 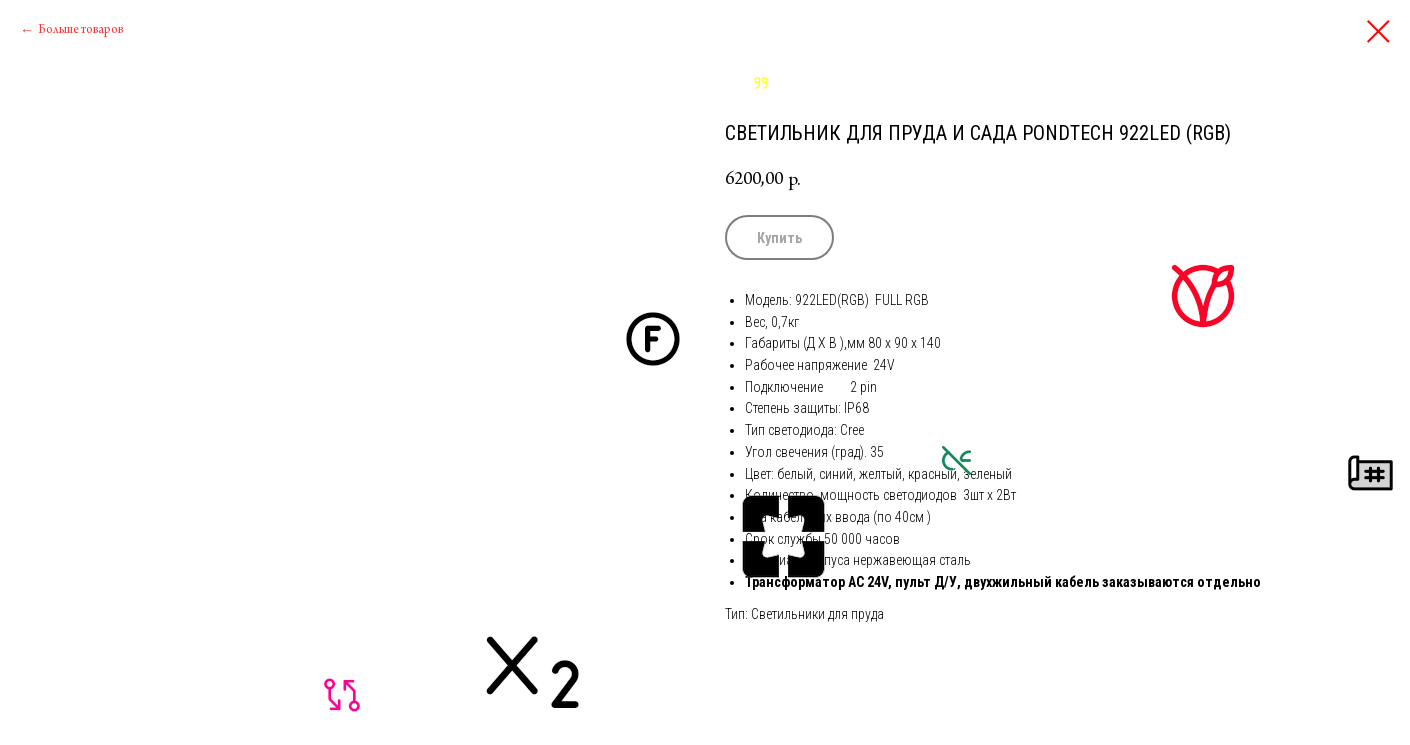 What do you see at coordinates (783, 536) in the screenshot?
I see `access pages or documents` at bounding box center [783, 536].